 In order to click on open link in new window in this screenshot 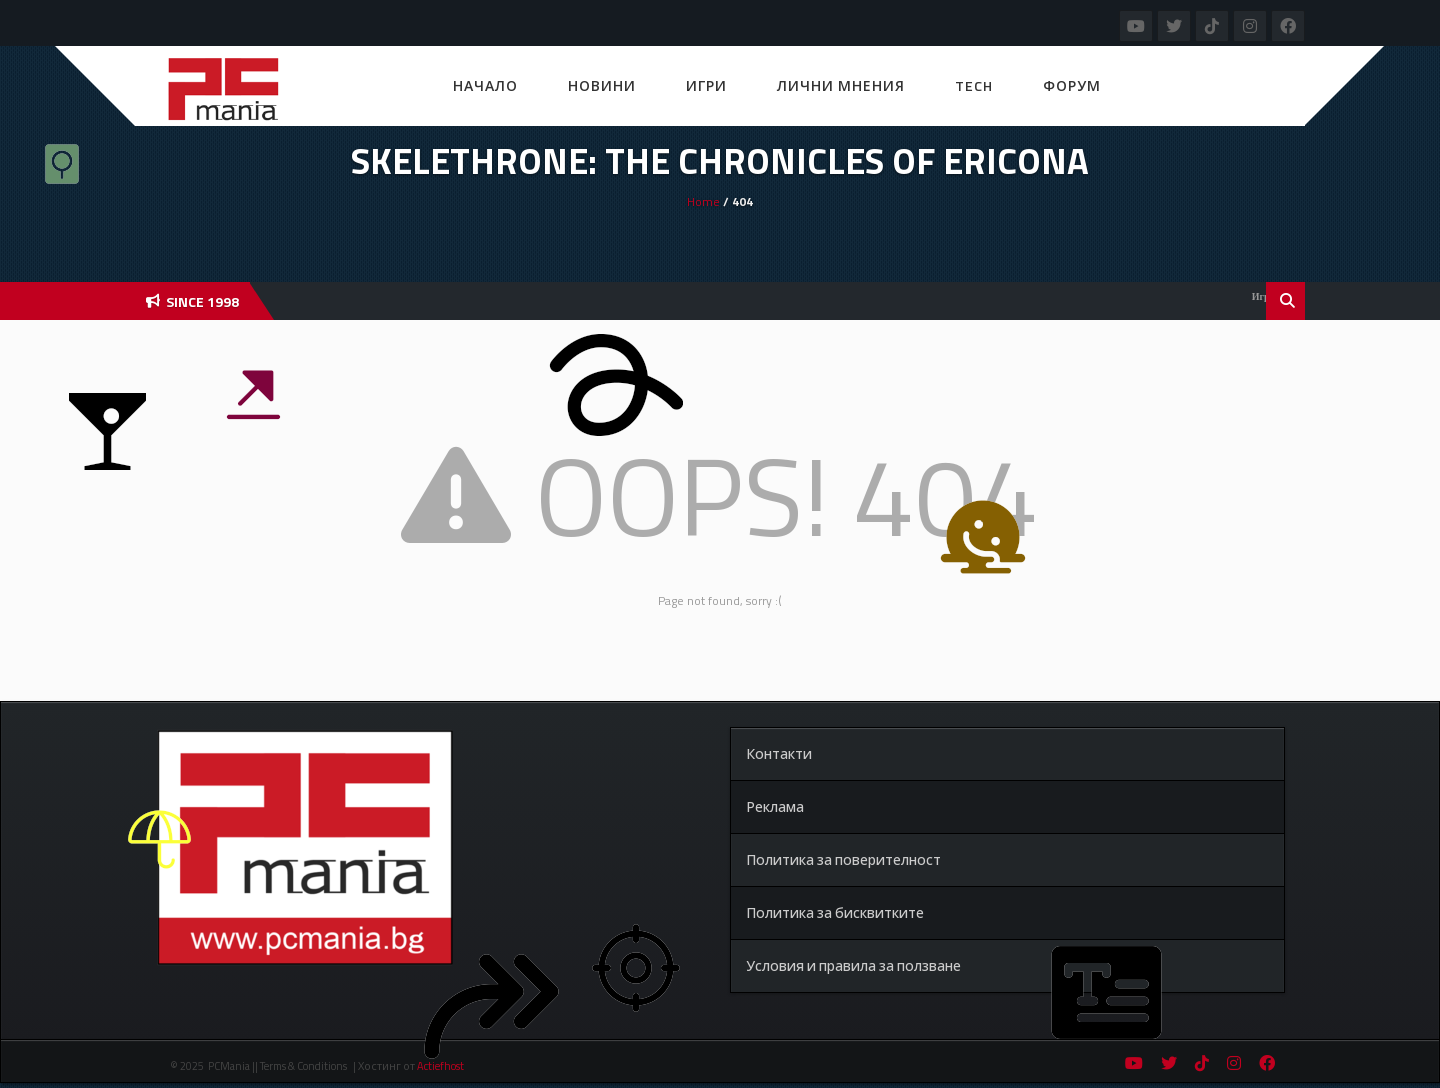, I will do `click(253, 392)`.